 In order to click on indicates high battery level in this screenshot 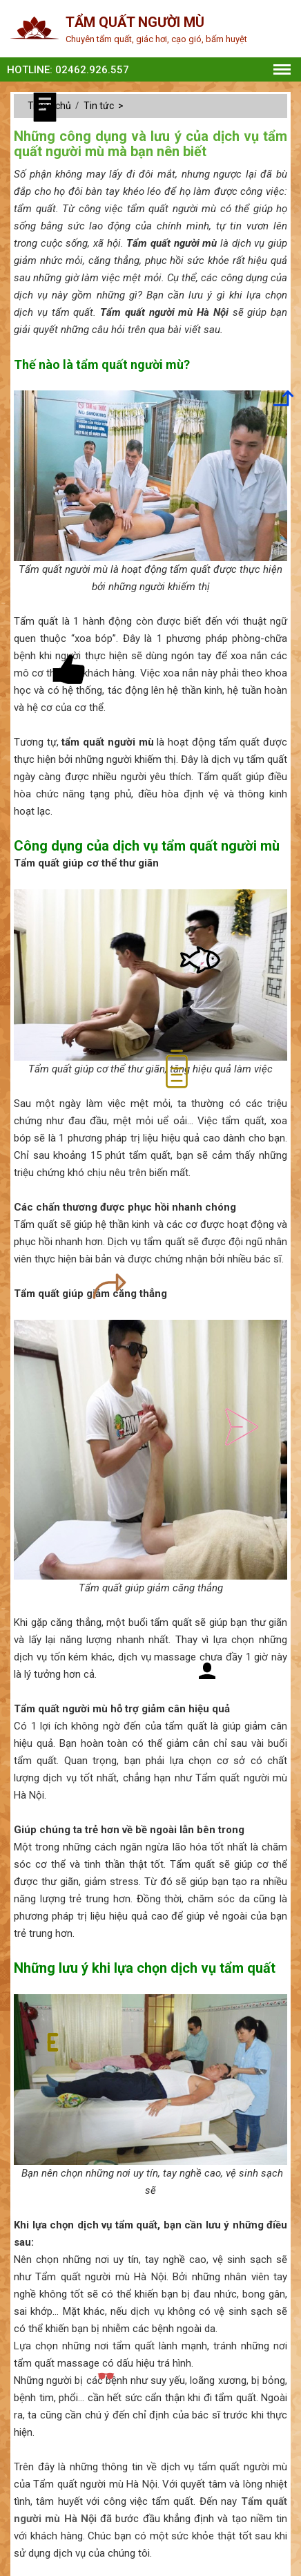, I will do `click(177, 1070)`.